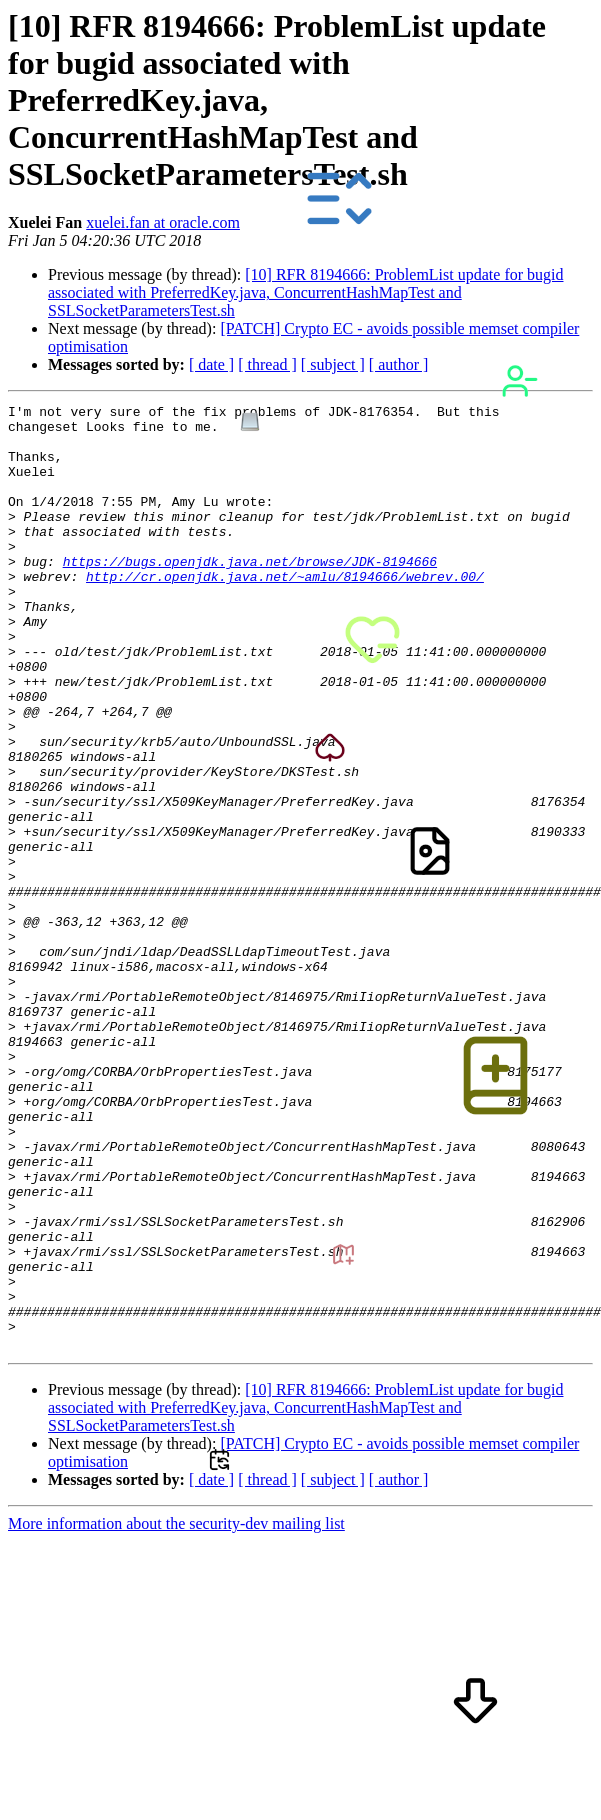 This screenshot has height=1820, width=601. What do you see at coordinates (343, 1254) in the screenshot?
I see `add a new location to the map` at bounding box center [343, 1254].